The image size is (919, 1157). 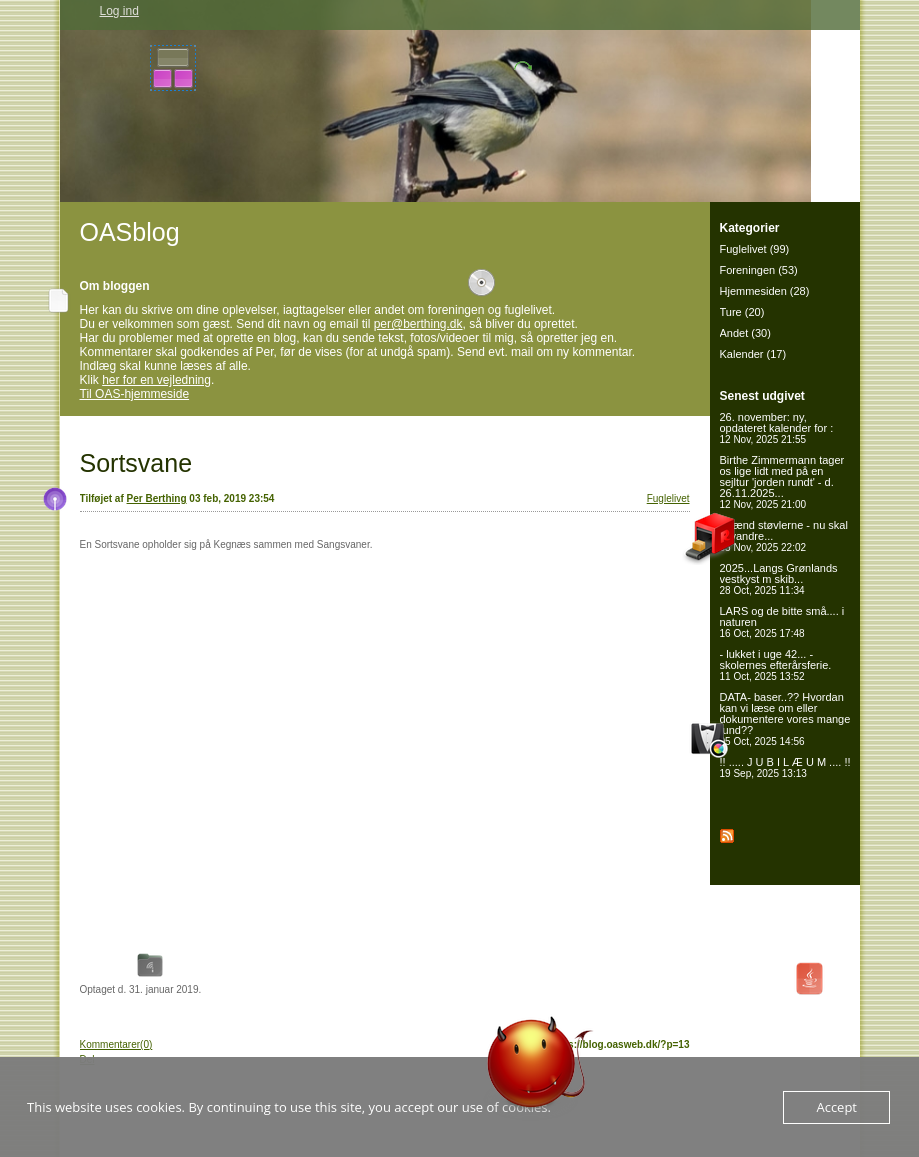 What do you see at coordinates (710, 537) in the screenshot?
I see `indicates a software package repository` at bounding box center [710, 537].